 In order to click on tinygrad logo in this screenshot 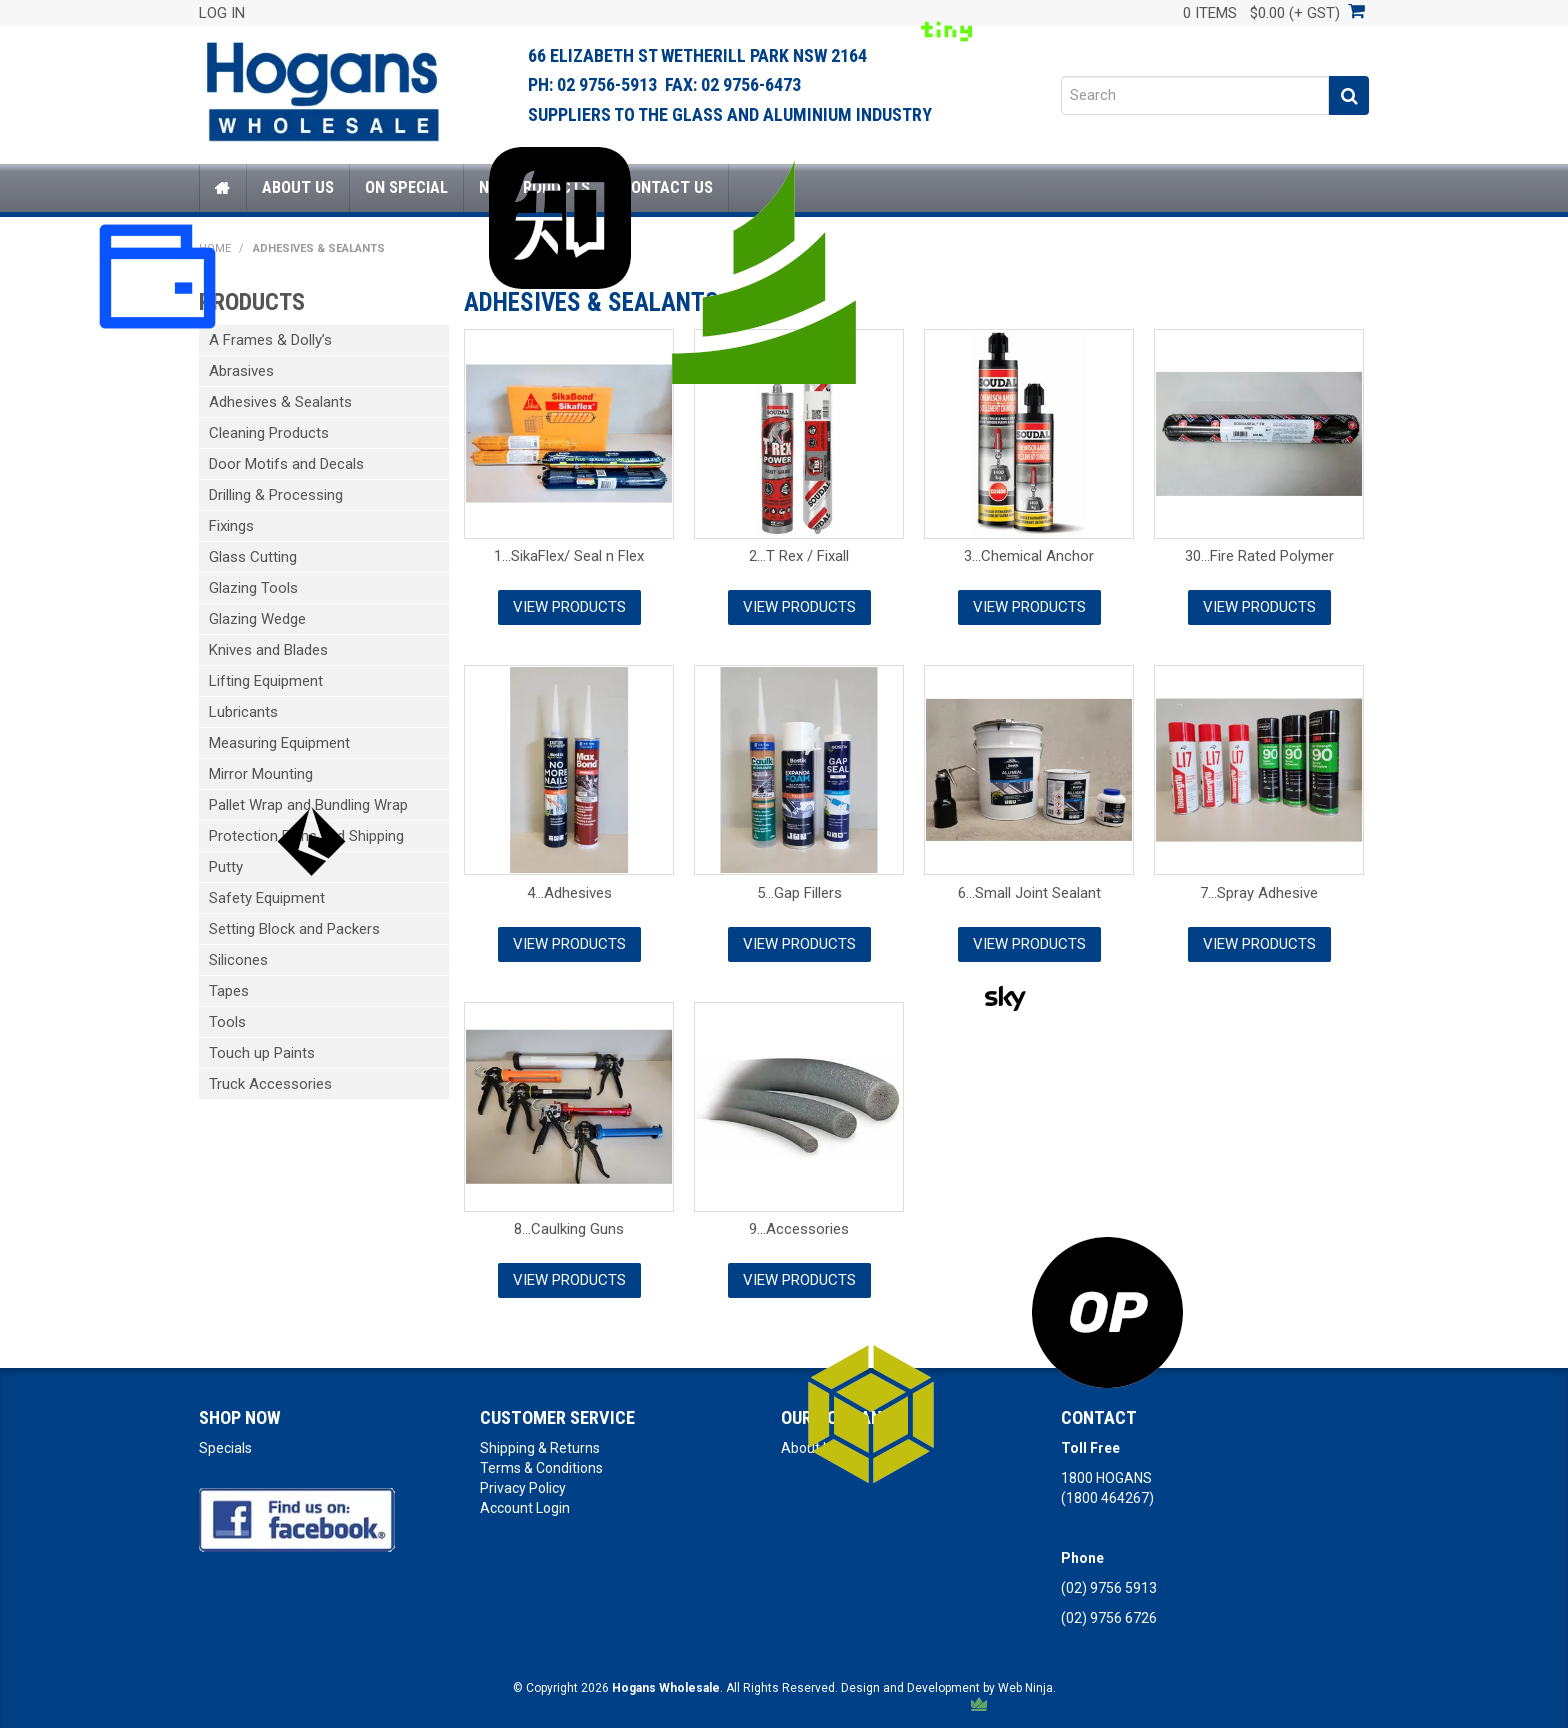, I will do `click(946, 31)`.